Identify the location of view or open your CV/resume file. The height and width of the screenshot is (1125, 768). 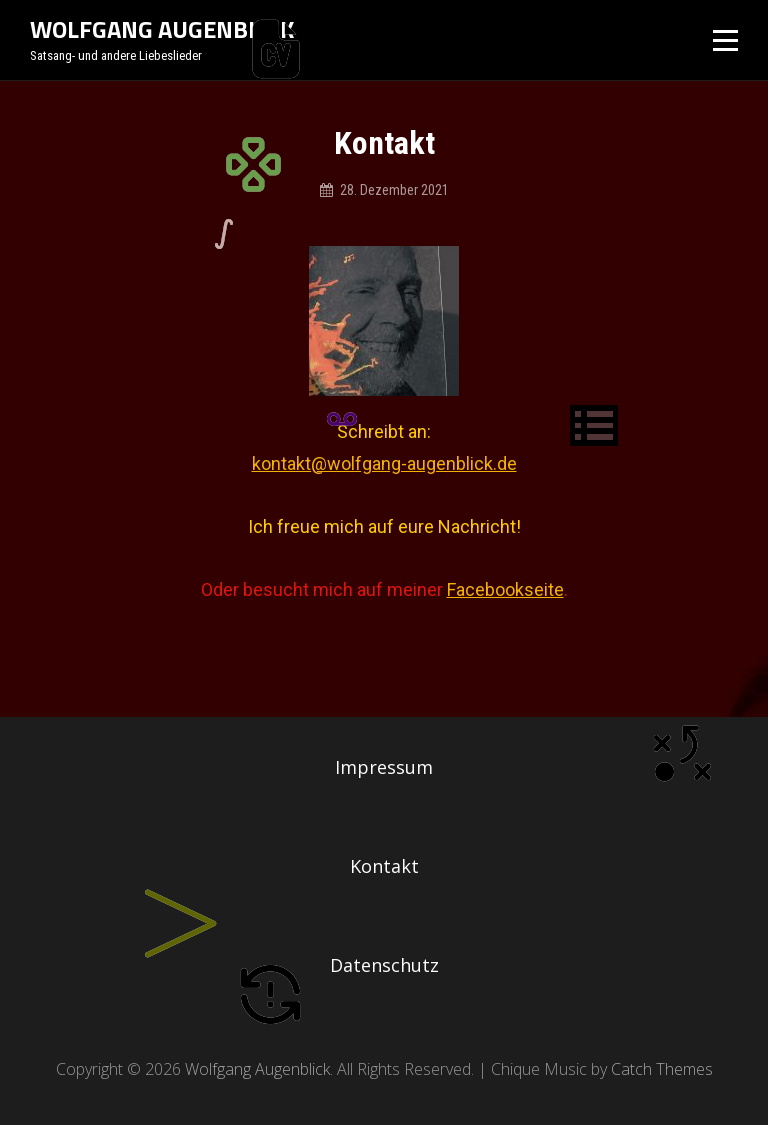
(276, 49).